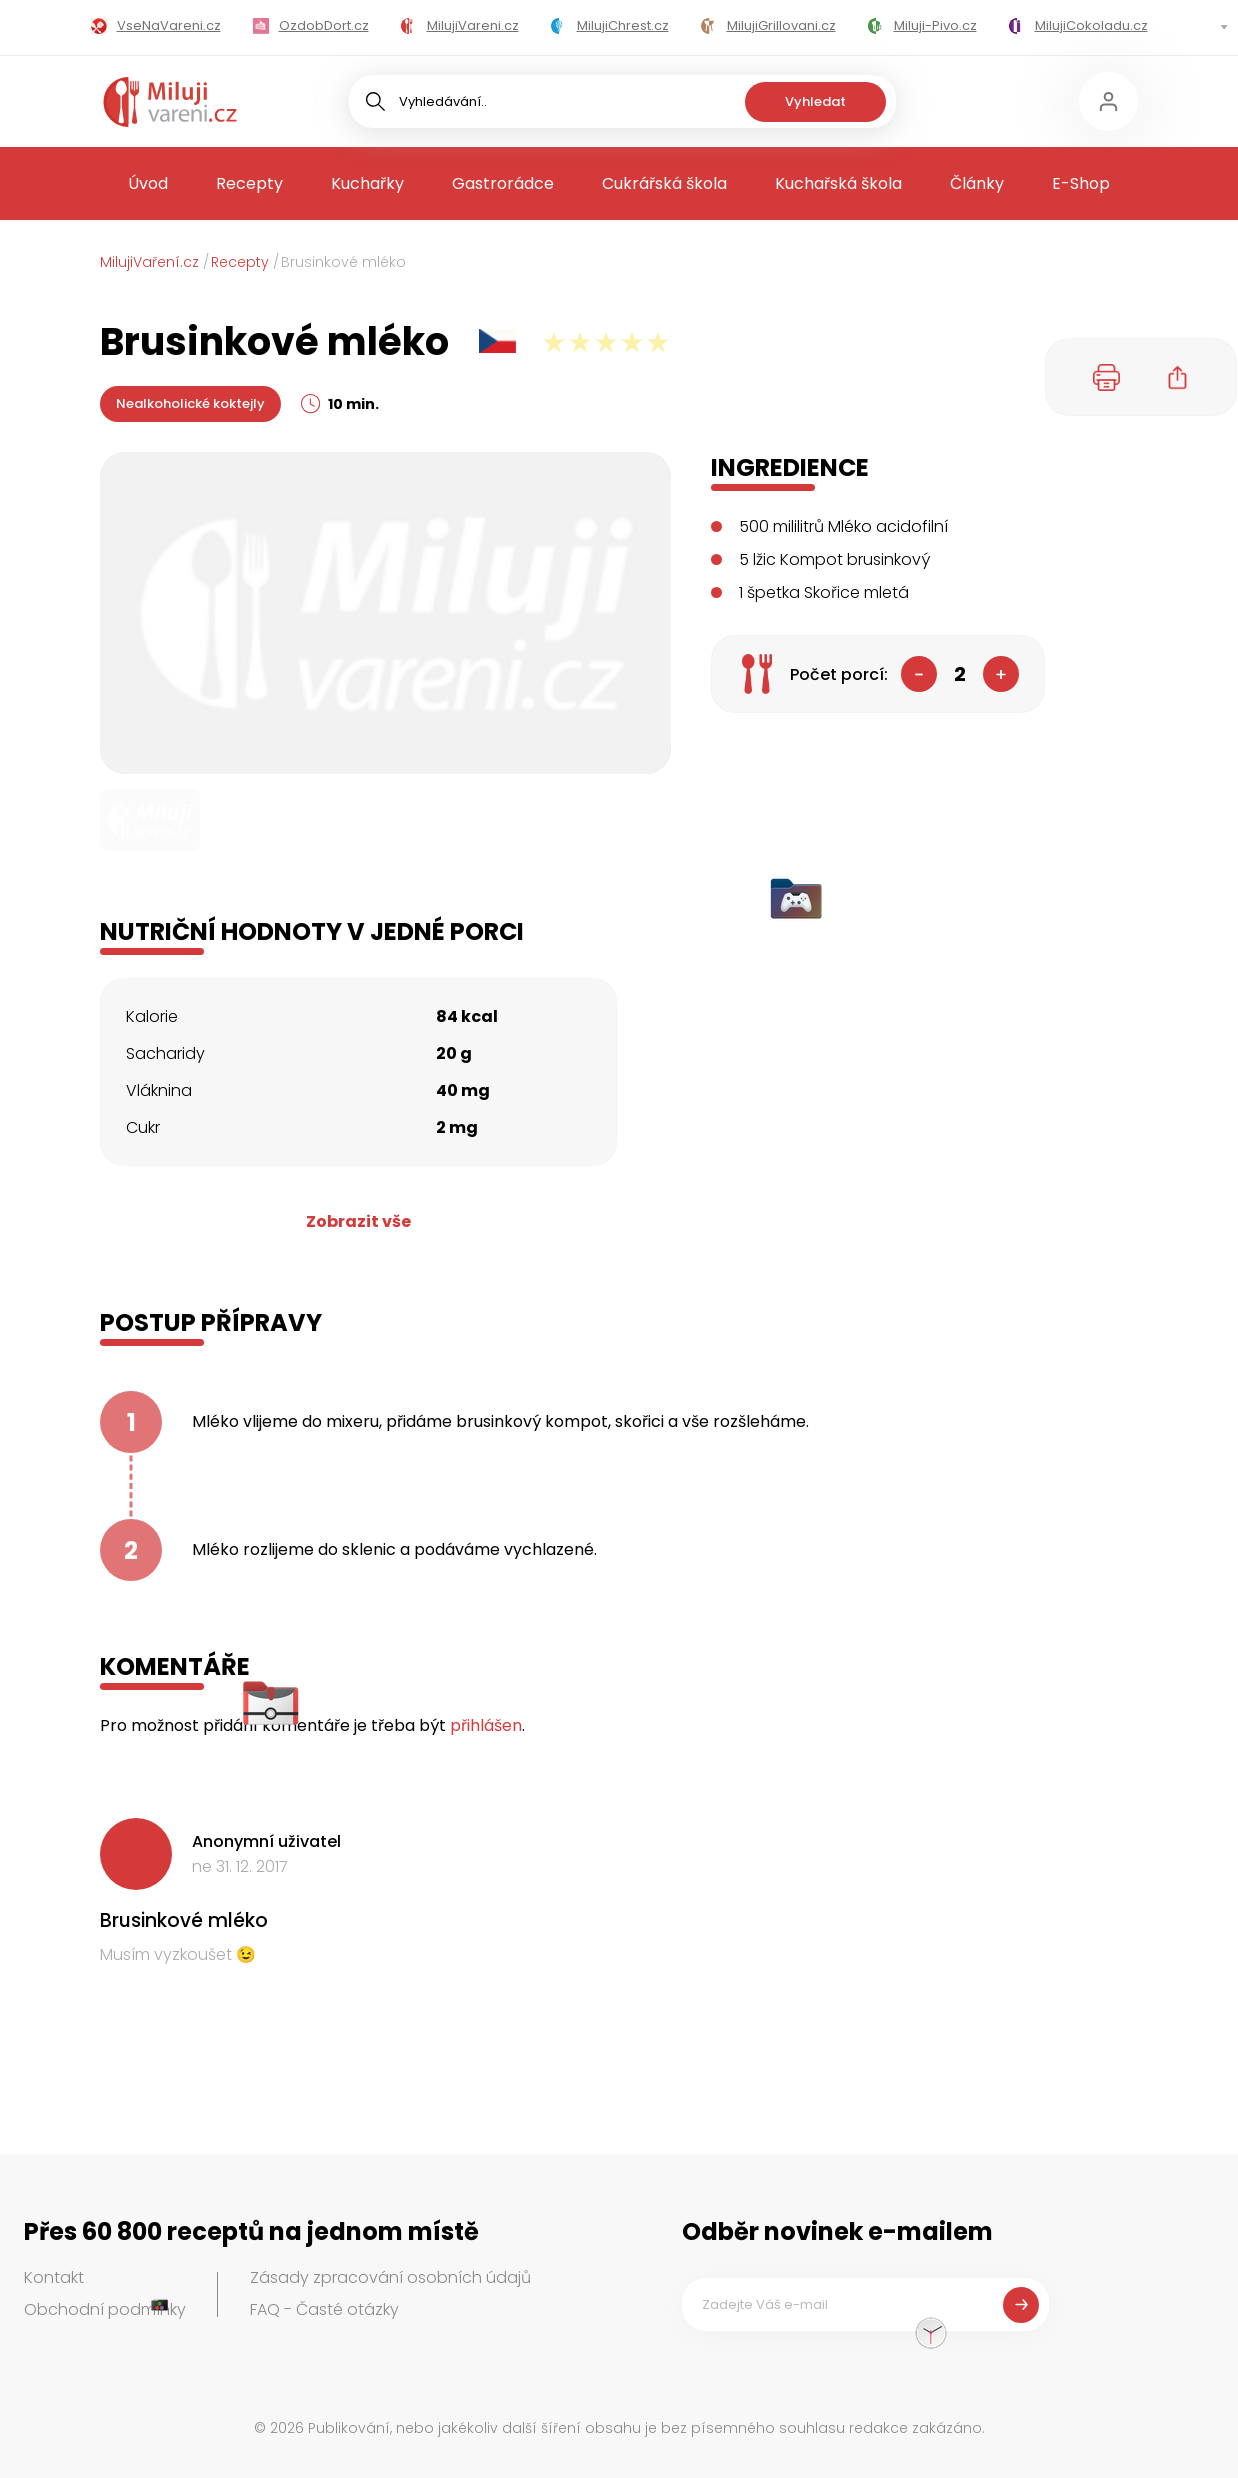 This screenshot has height=2478, width=1238. I want to click on open microsoft games folder, so click(796, 900).